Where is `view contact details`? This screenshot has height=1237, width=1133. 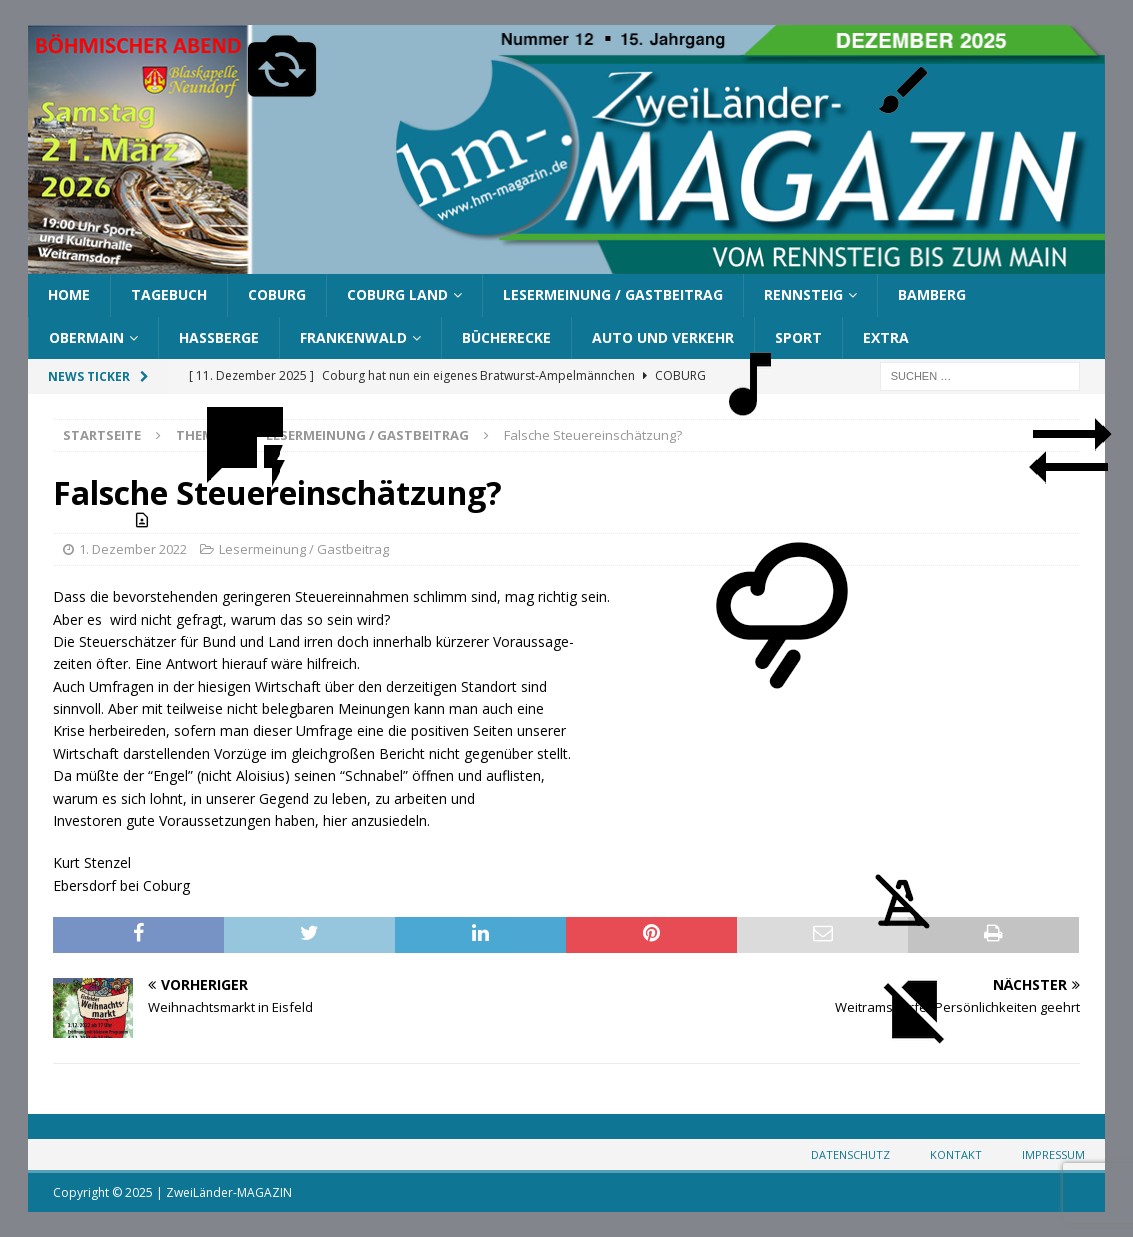 view contact details is located at coordinates (142, 520).